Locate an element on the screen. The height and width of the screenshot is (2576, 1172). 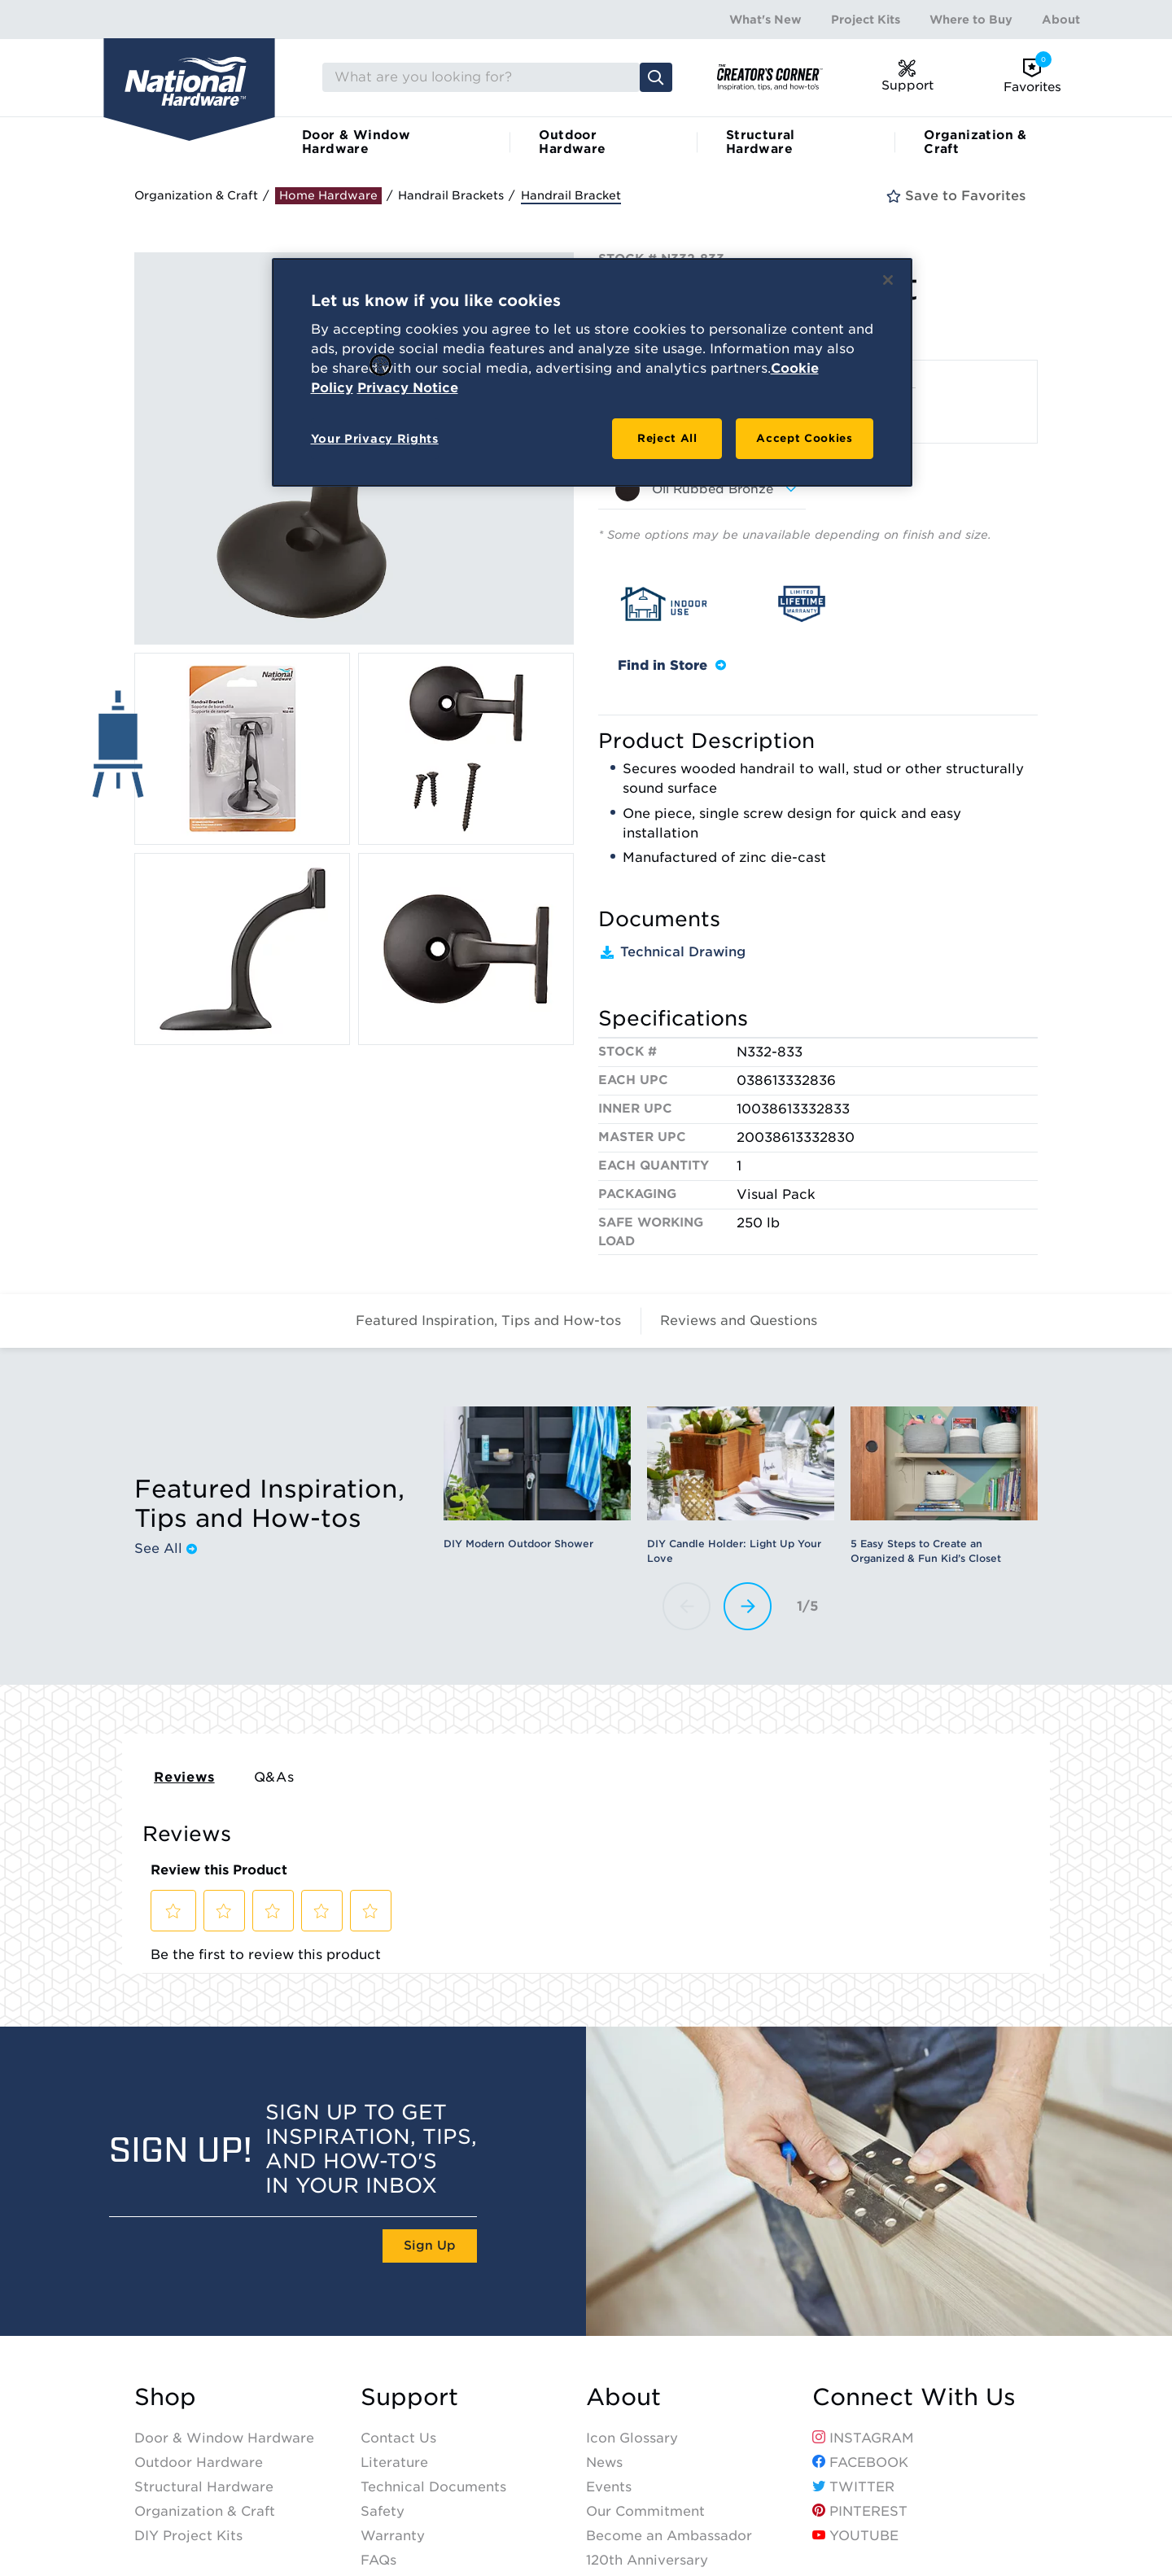
select a wheel or cart component in a game is located at coordinates (380, 365).